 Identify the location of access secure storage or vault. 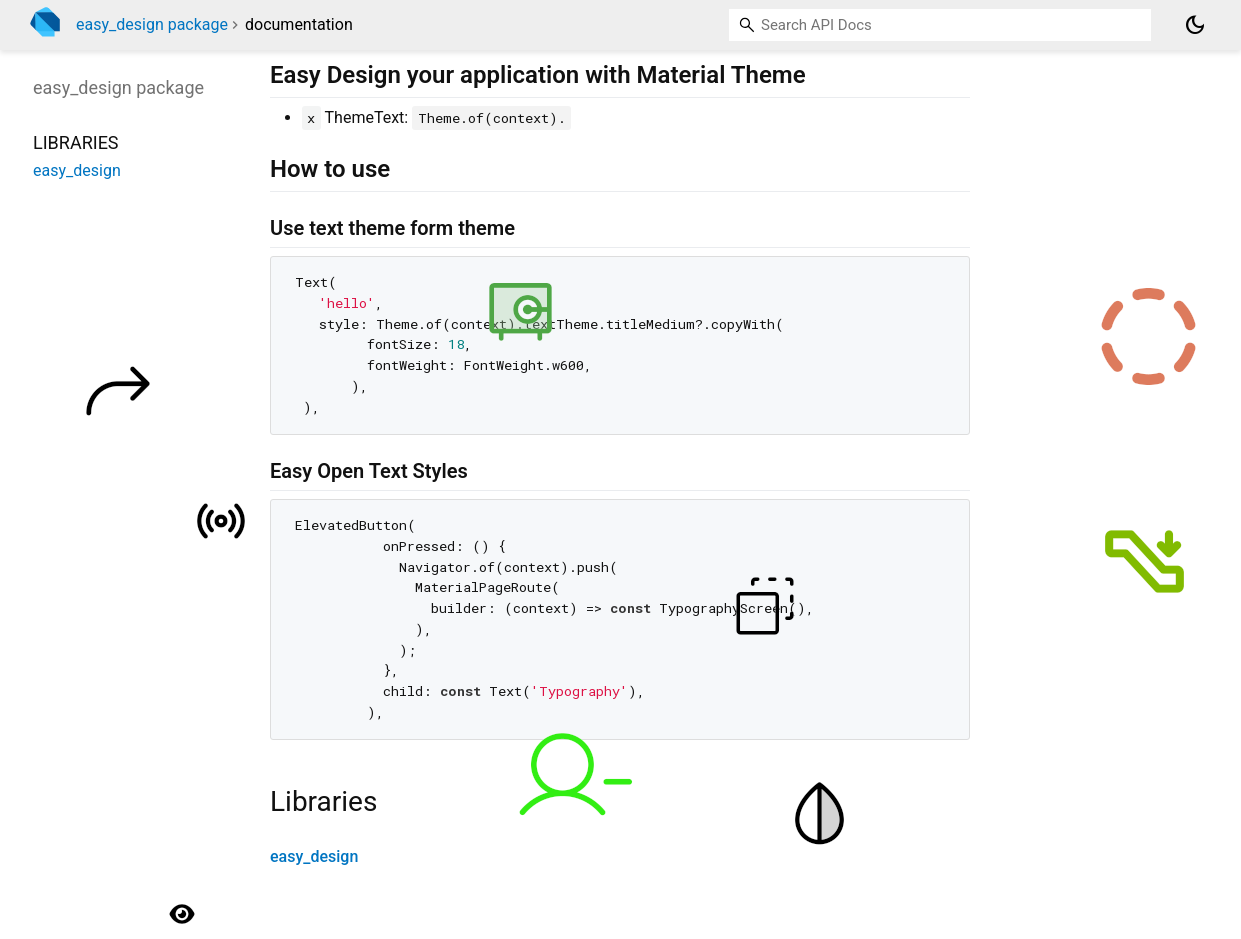
(520, 309).